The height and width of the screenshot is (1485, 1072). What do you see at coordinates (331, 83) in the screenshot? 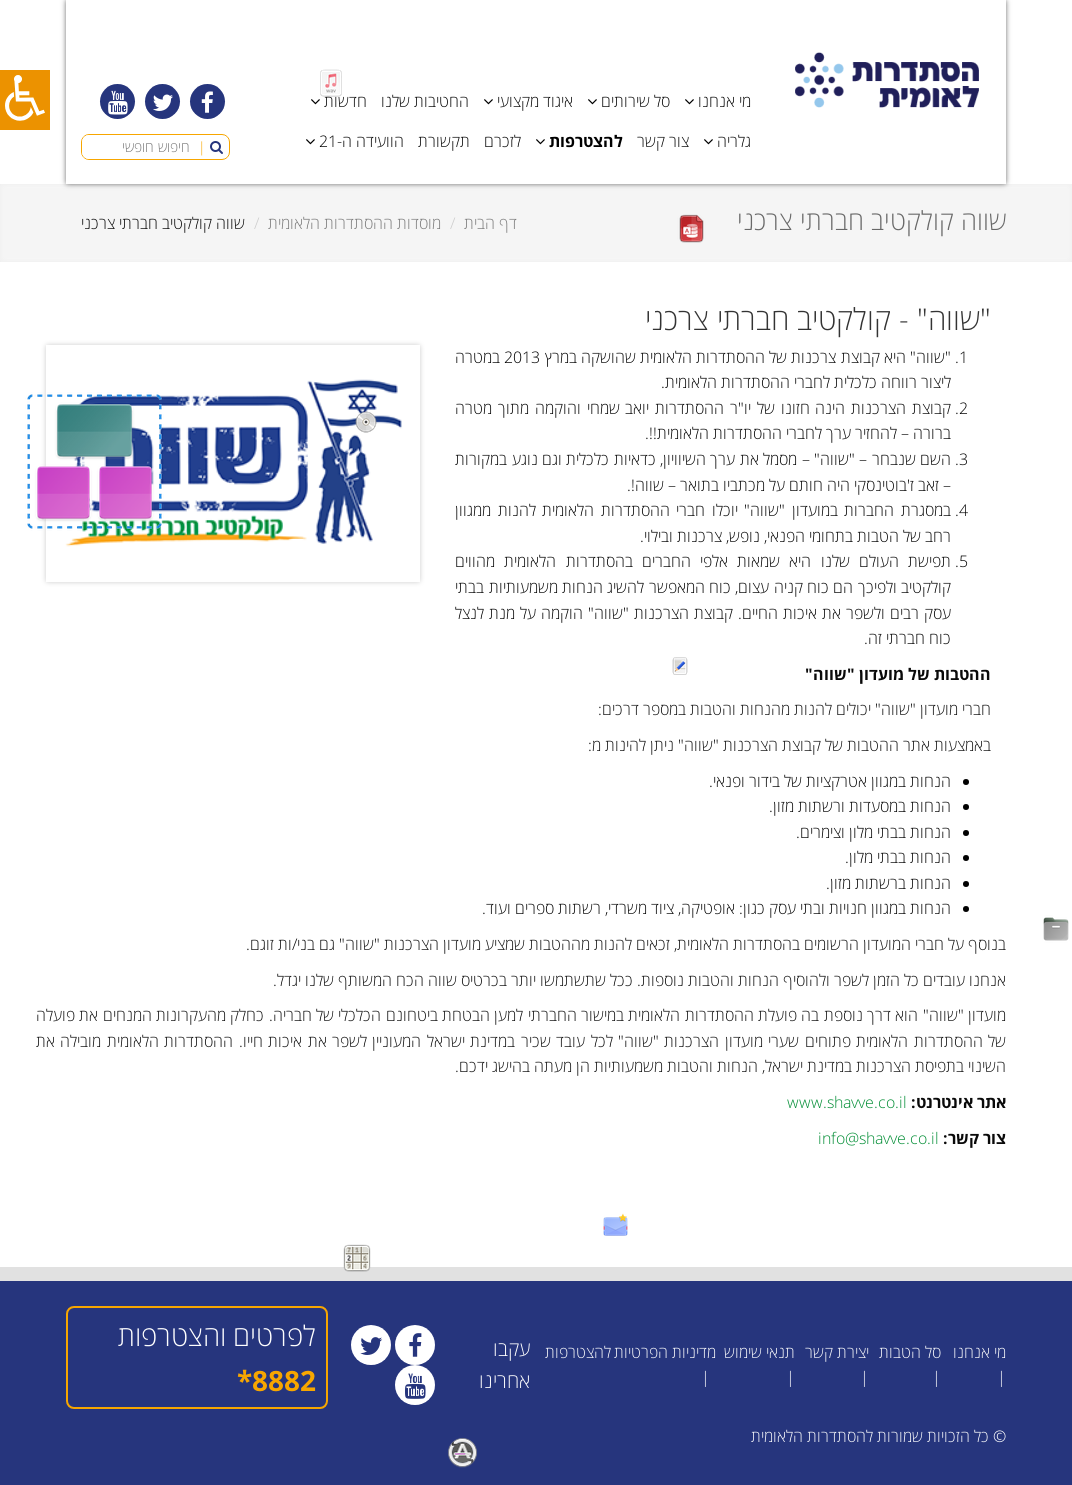
I see `a wav audio file` at bounding box center [331, 83].